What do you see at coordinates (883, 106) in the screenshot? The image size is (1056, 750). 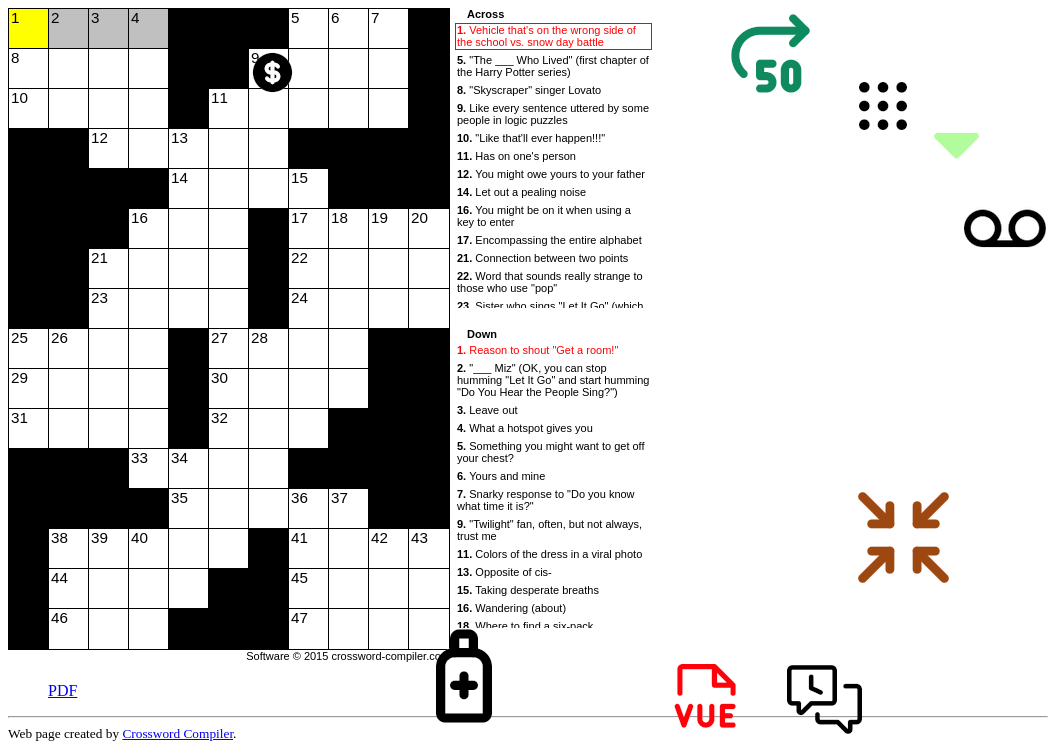 I see `open app drawer or launcher` at bounding box center [883, 106].